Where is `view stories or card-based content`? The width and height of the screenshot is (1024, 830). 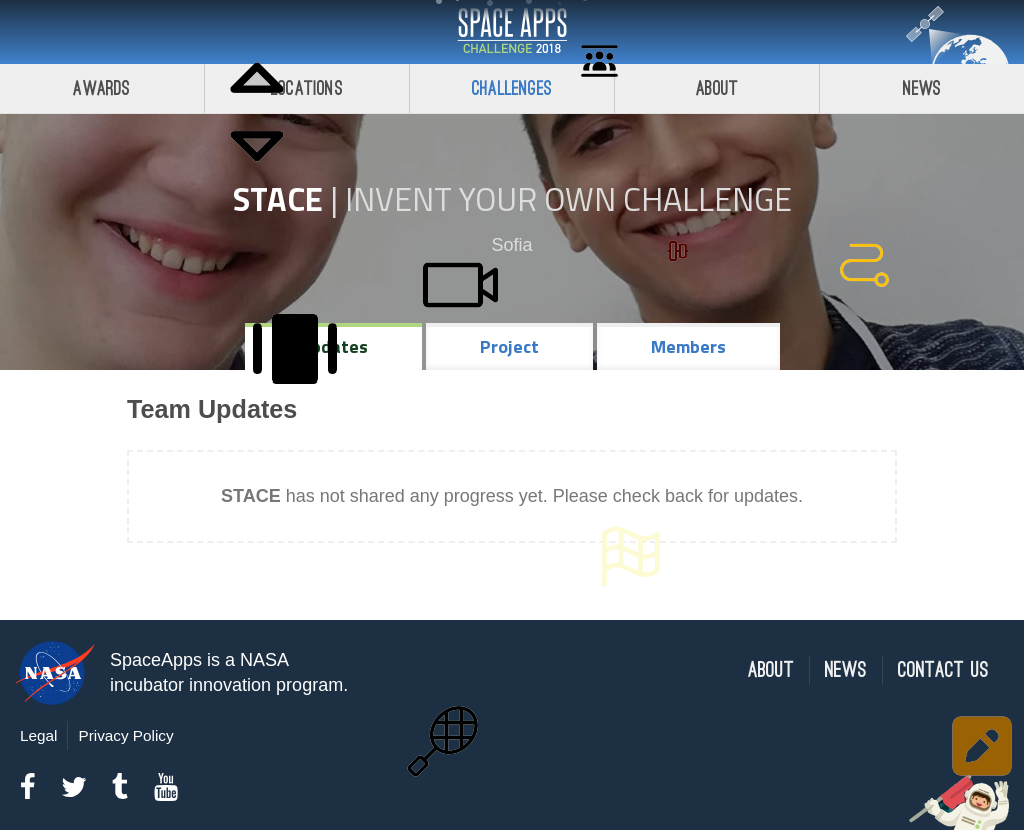
view stories or card-based content is located at coordinates (295, 351).